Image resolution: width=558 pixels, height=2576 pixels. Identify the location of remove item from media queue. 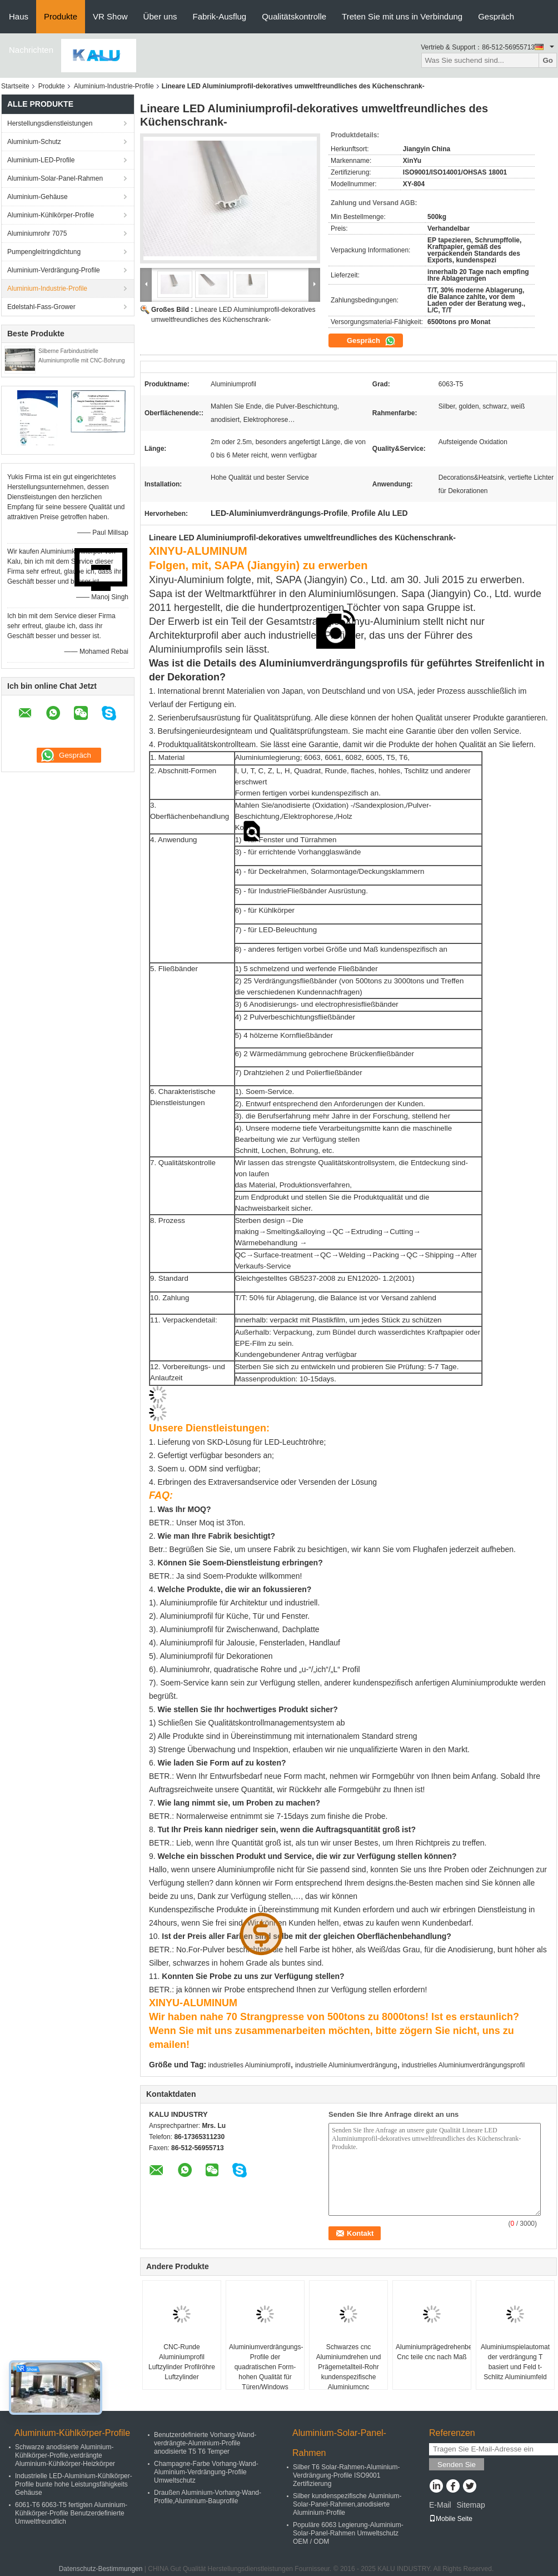
(101, 569).